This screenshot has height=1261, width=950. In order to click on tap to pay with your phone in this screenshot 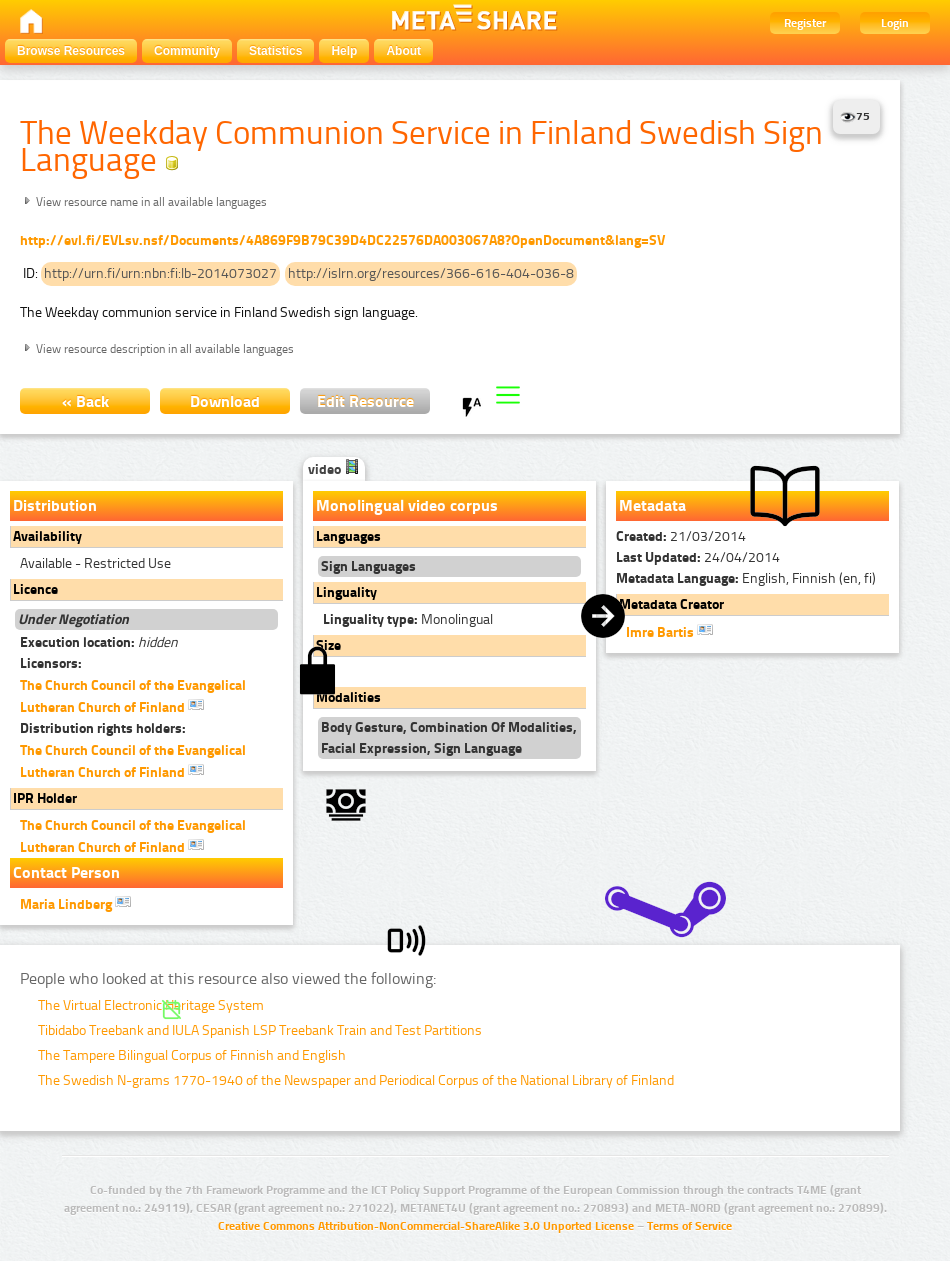, I will do `click(406, 940)`.